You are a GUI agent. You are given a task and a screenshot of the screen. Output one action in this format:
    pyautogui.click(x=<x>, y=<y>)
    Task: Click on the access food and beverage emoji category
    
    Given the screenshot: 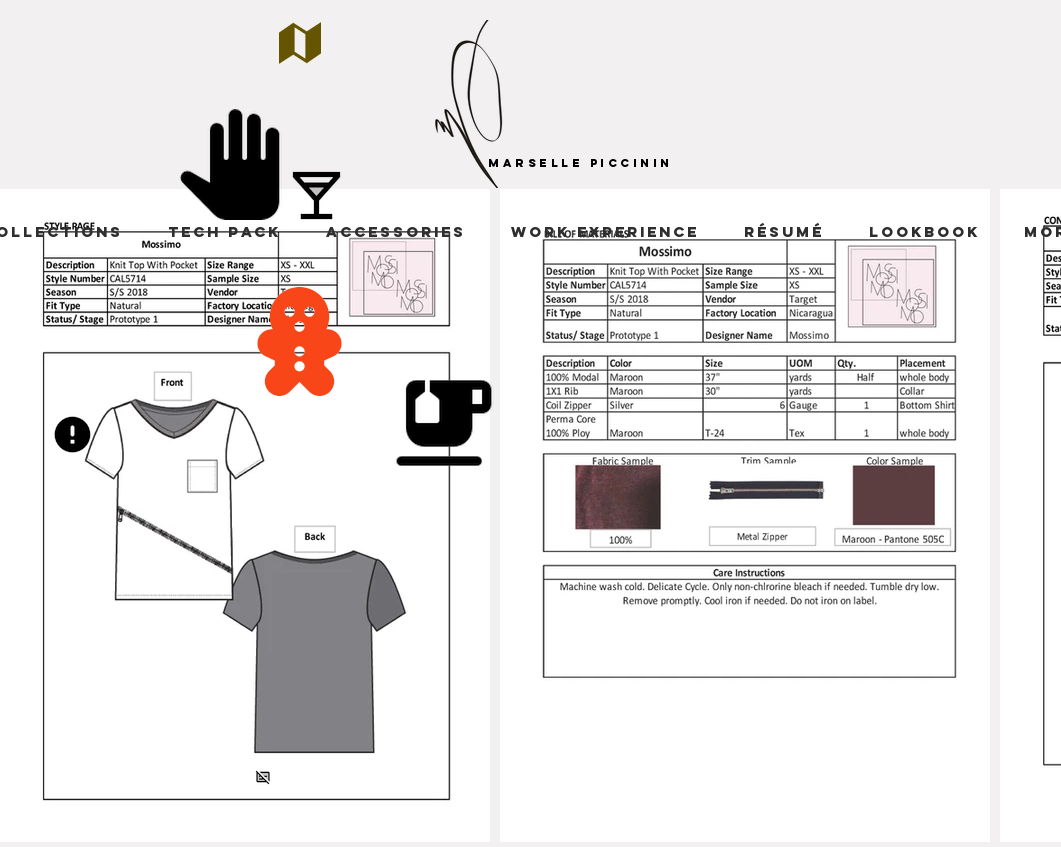 What is the action you would take?
    pyautogui.click(x=444, y=423)
    